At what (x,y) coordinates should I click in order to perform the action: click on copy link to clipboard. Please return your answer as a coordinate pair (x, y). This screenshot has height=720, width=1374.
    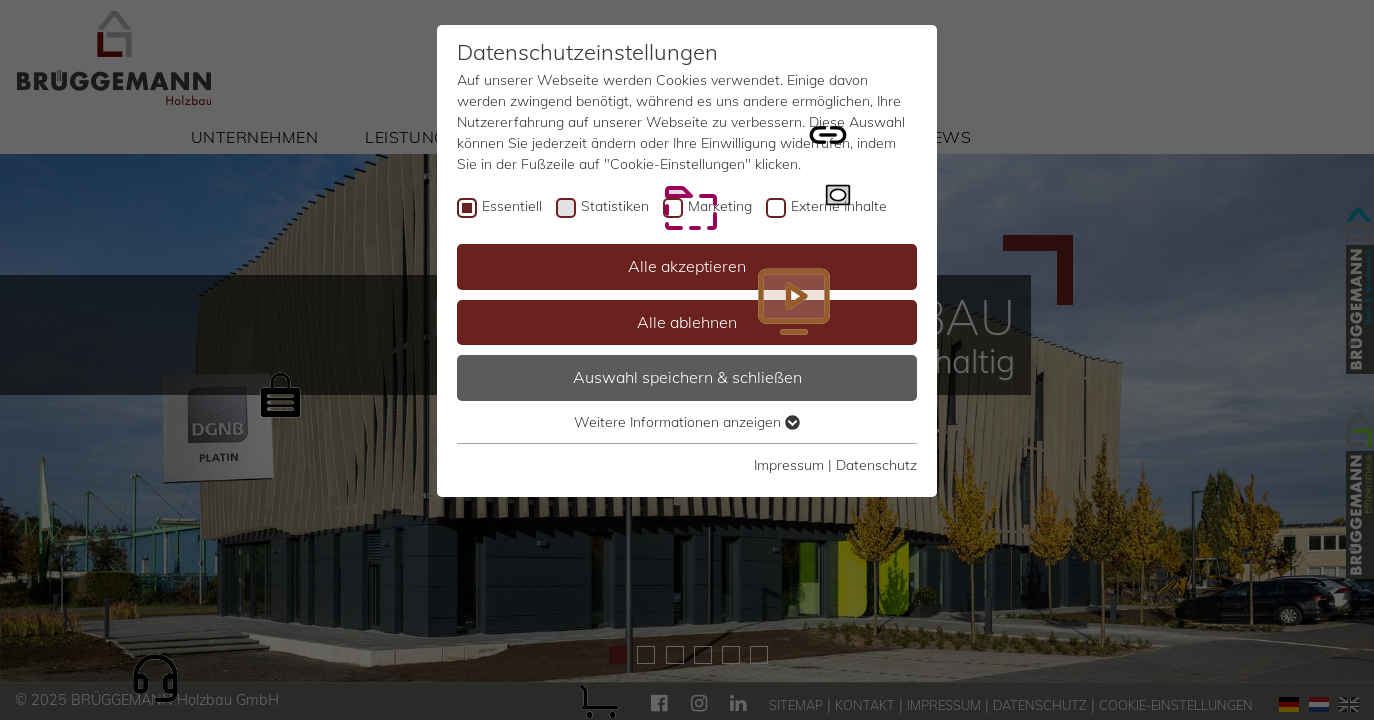
    Looking at the image, I should click on (828, 135).